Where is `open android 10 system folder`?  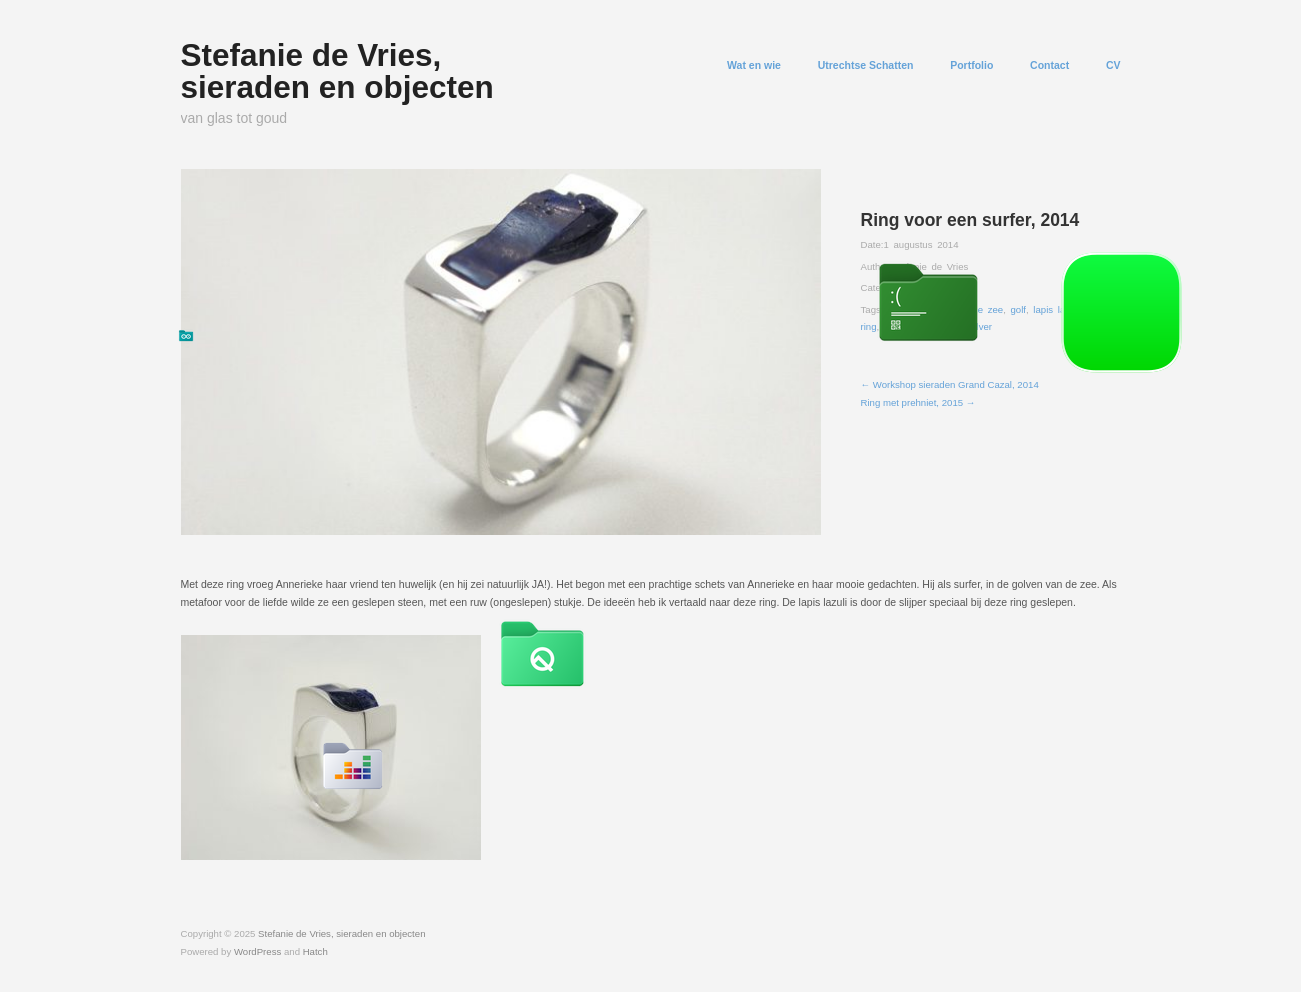 open android 10 system folder is located at coordinates (542, 656).